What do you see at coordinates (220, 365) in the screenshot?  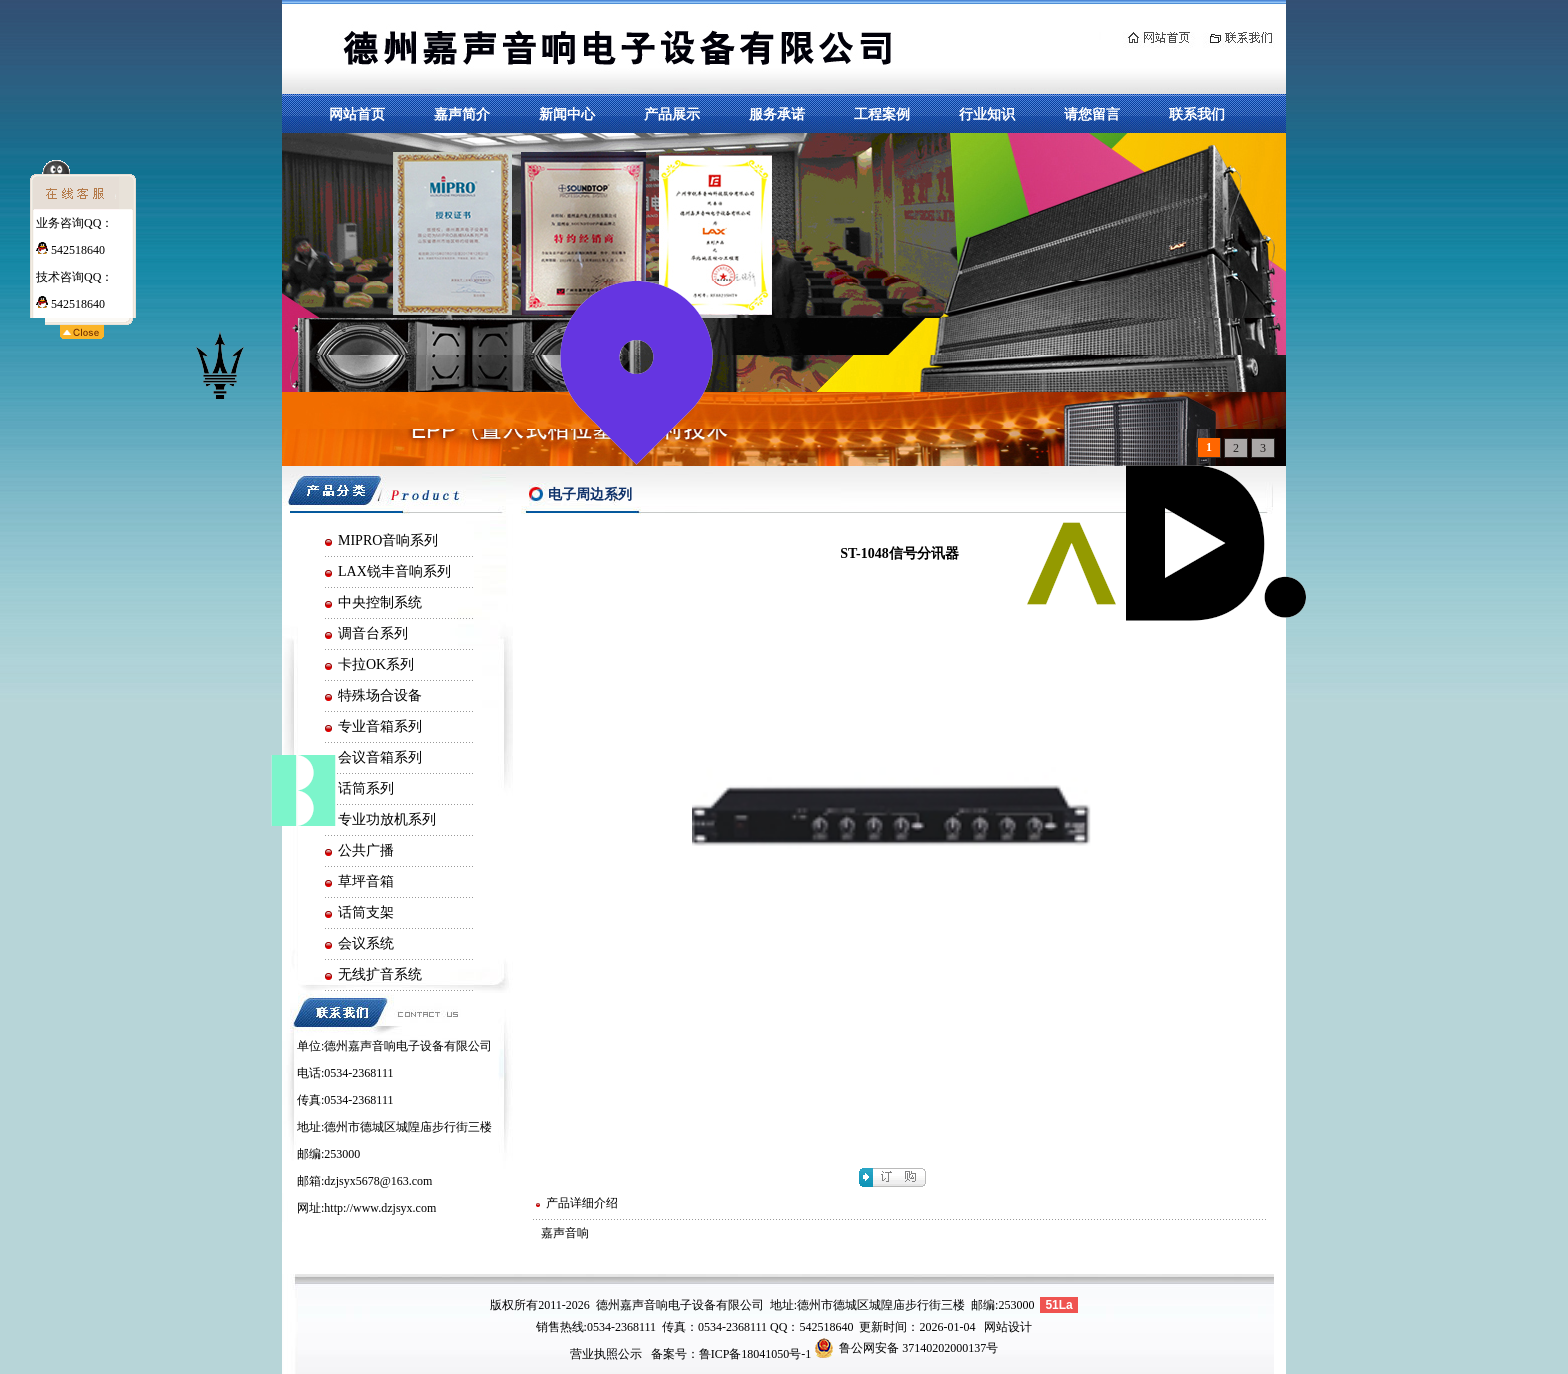 I see `maserati brand logo` at bounding box center [220, 365].